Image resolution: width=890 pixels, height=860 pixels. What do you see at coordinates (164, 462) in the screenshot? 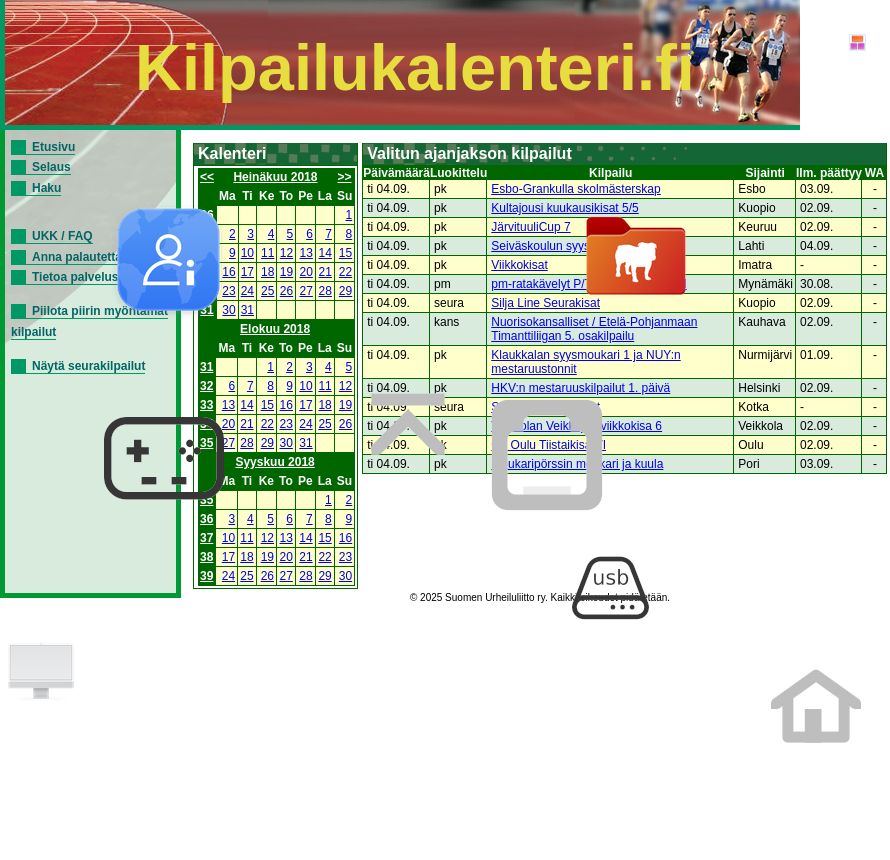
I see `connect a game controller` at bounding box center [164, 462].